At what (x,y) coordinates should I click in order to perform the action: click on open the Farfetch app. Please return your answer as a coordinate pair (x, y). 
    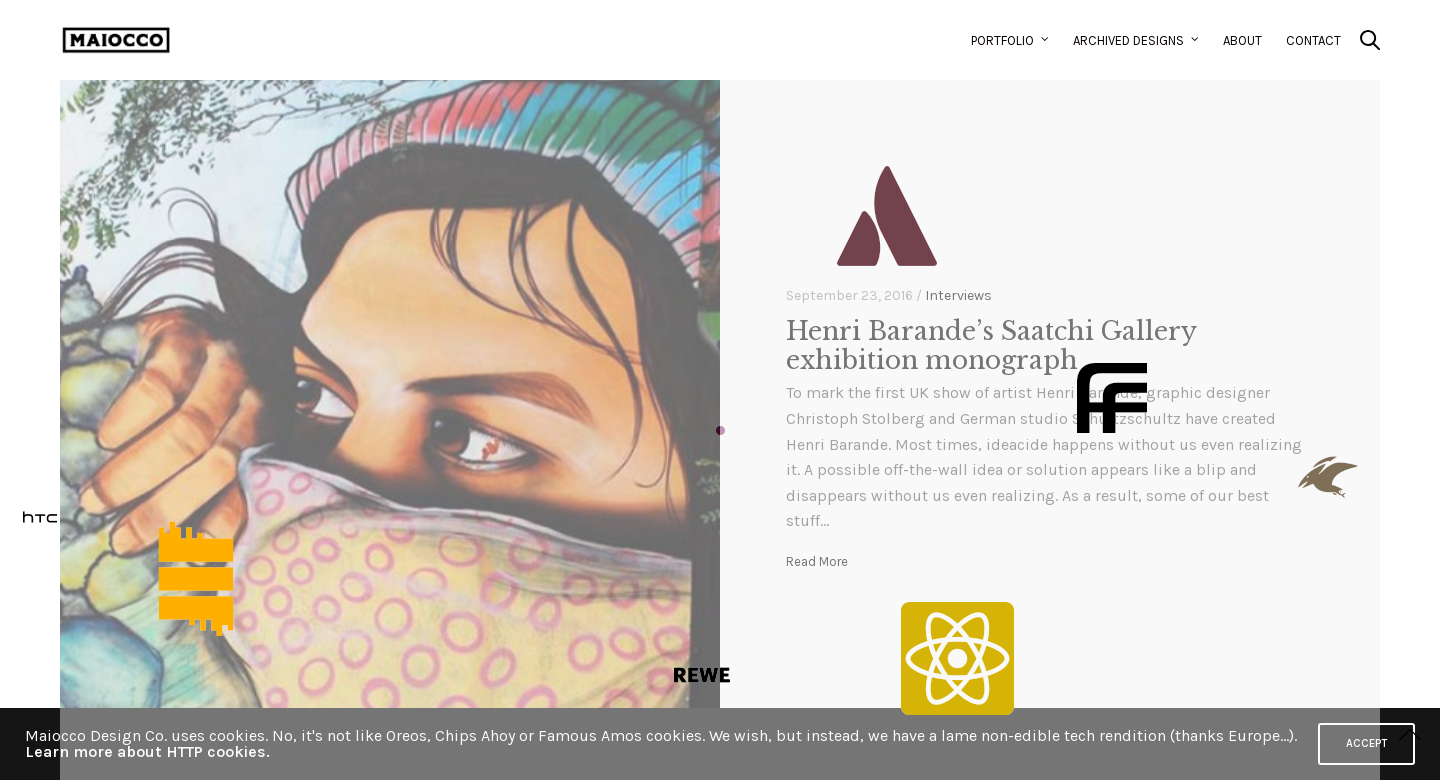
    Looking at the image, I should click on (1112, 398).